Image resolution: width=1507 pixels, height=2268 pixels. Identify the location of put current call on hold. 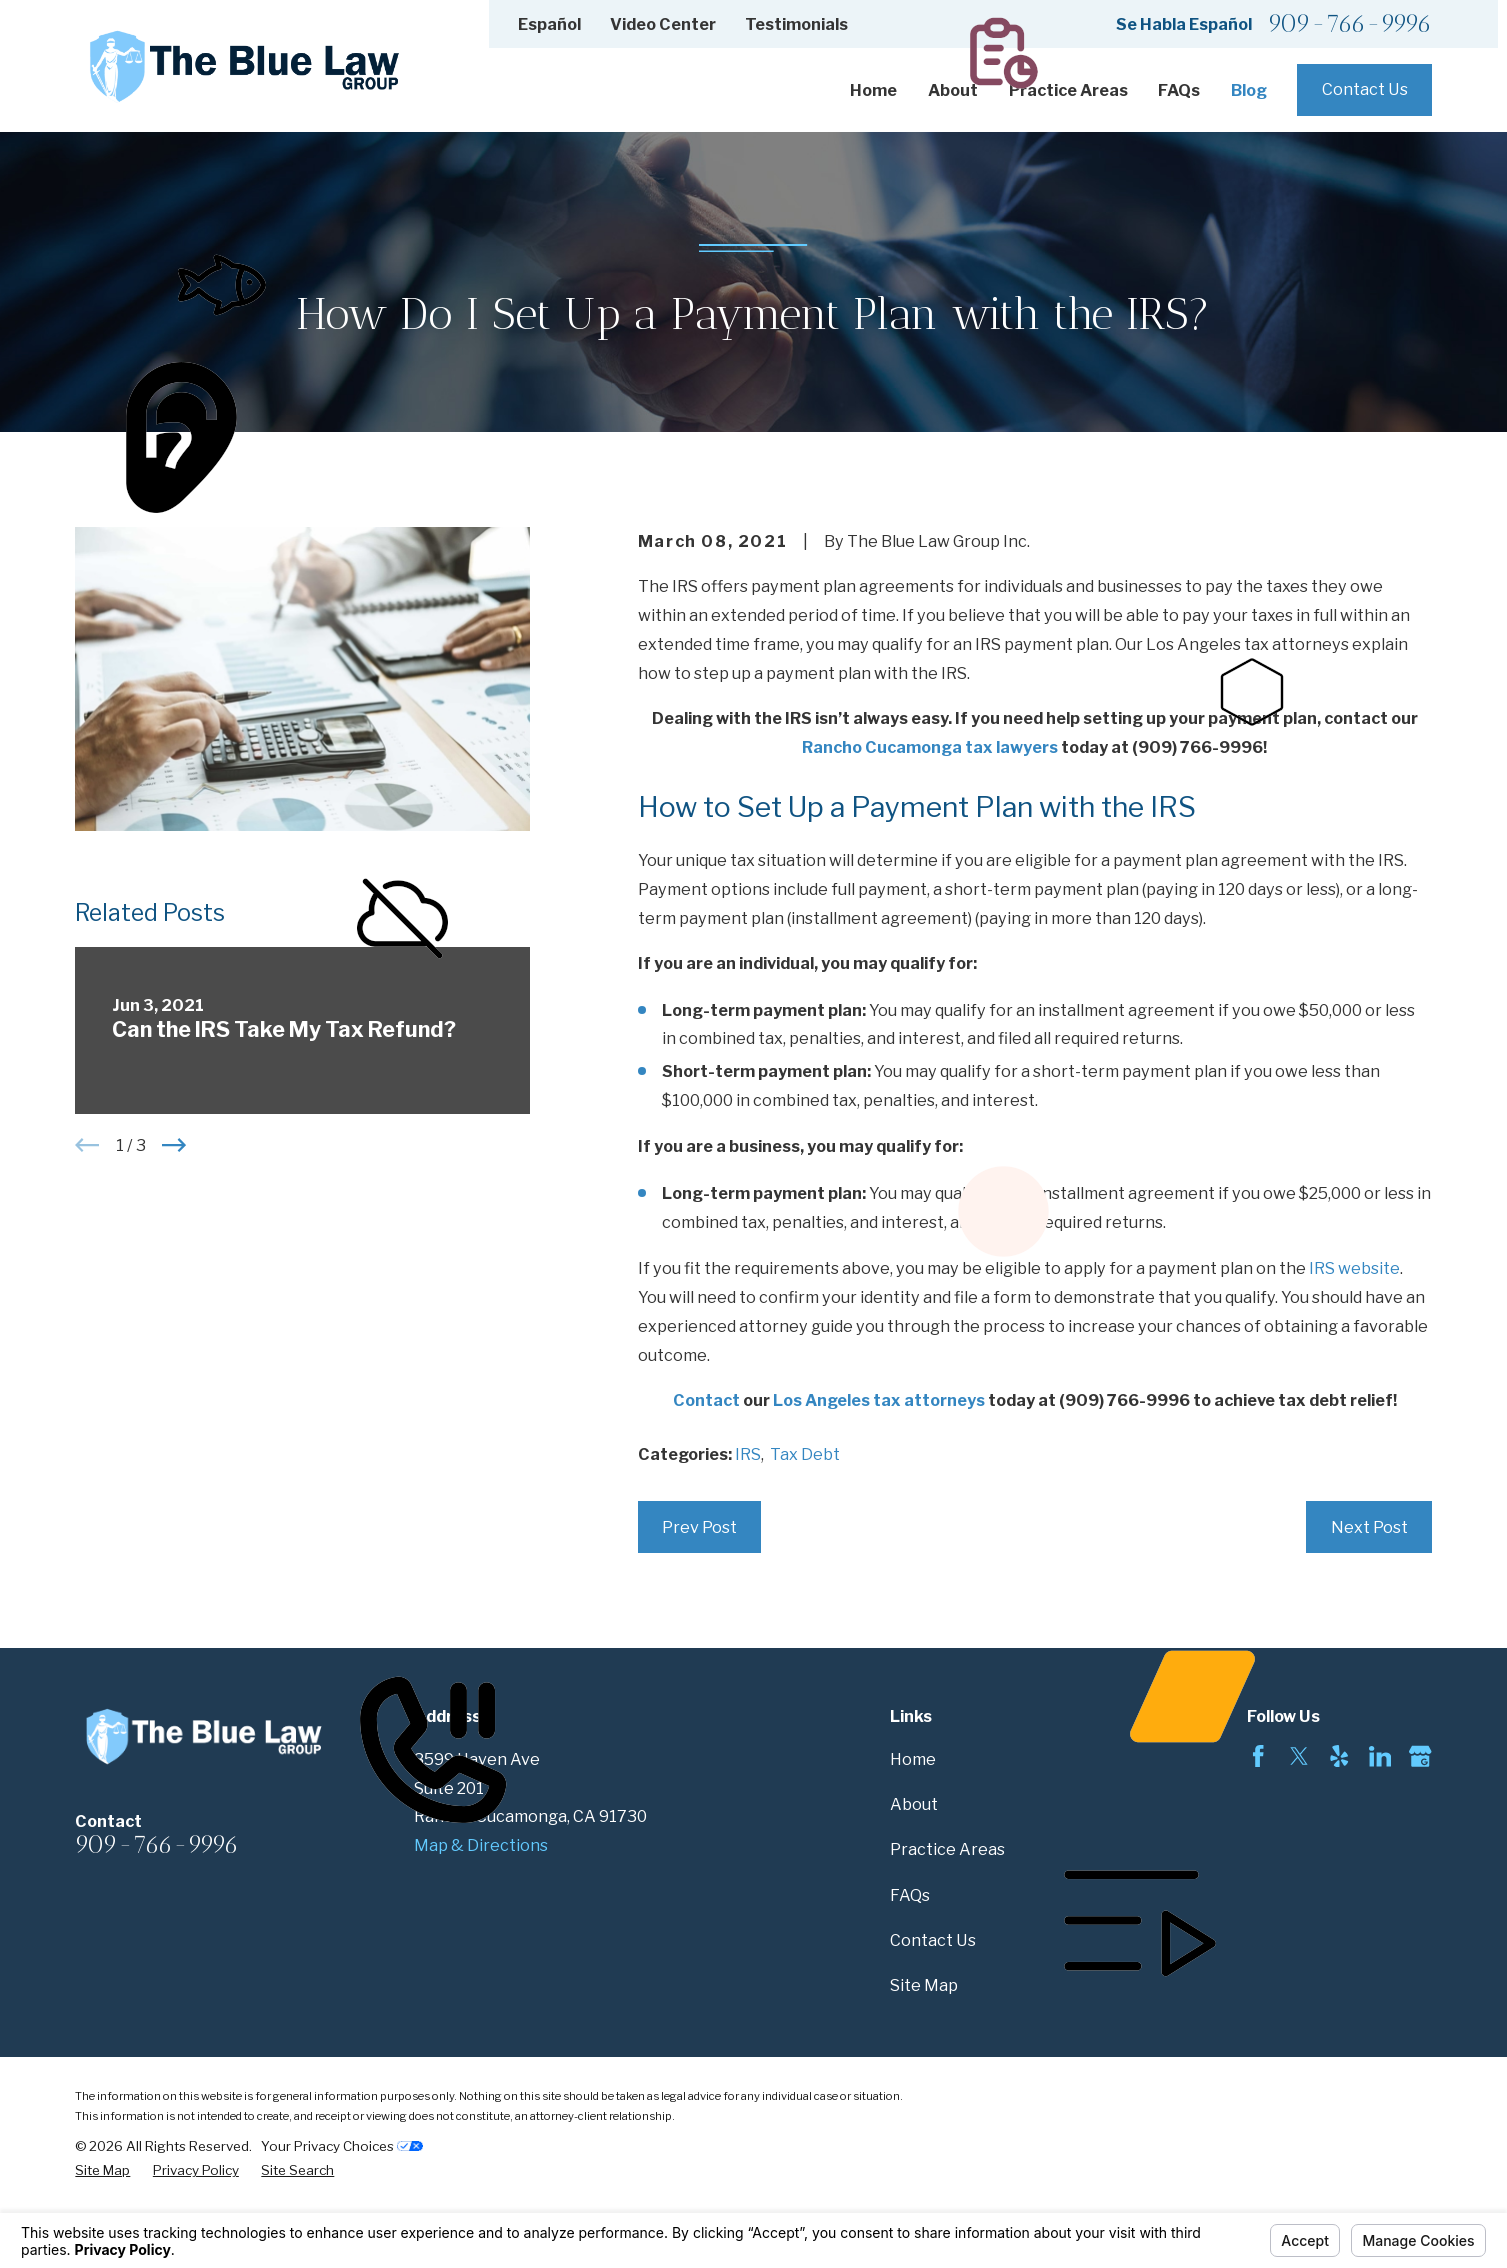
(436, 1747).